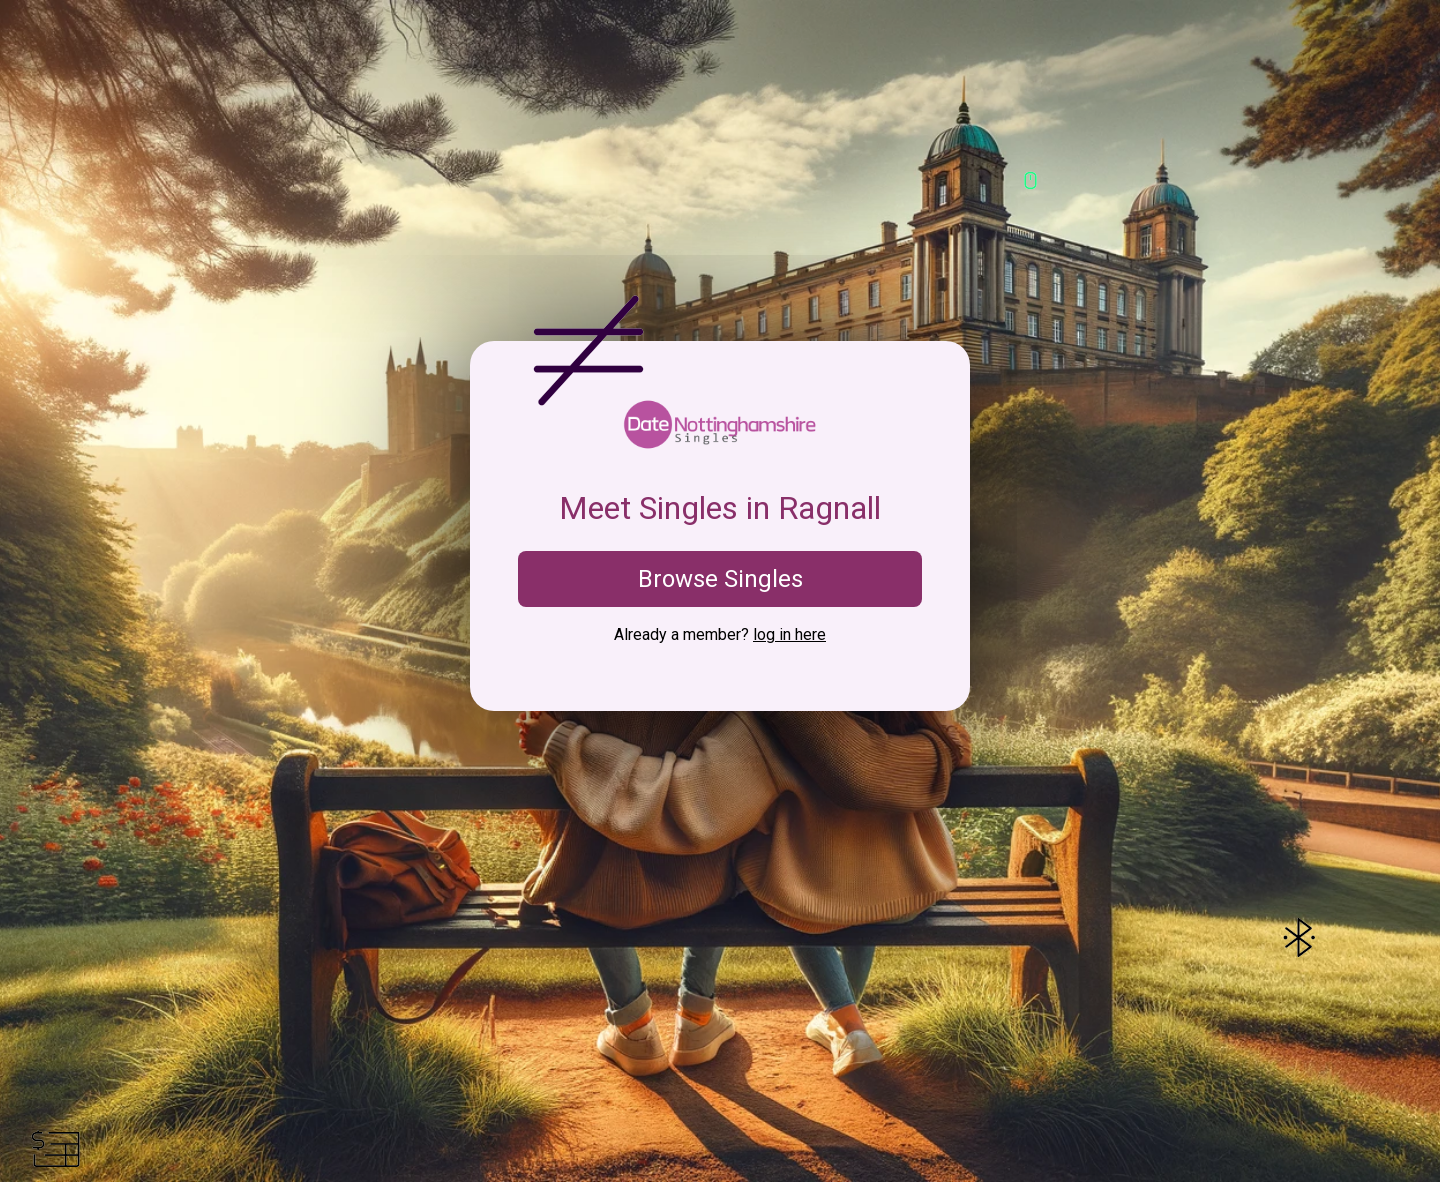 The width and height of the screenshot is (1440, 1182). I want to click on indicates an active bluetooth connection, so click(1298, 937).